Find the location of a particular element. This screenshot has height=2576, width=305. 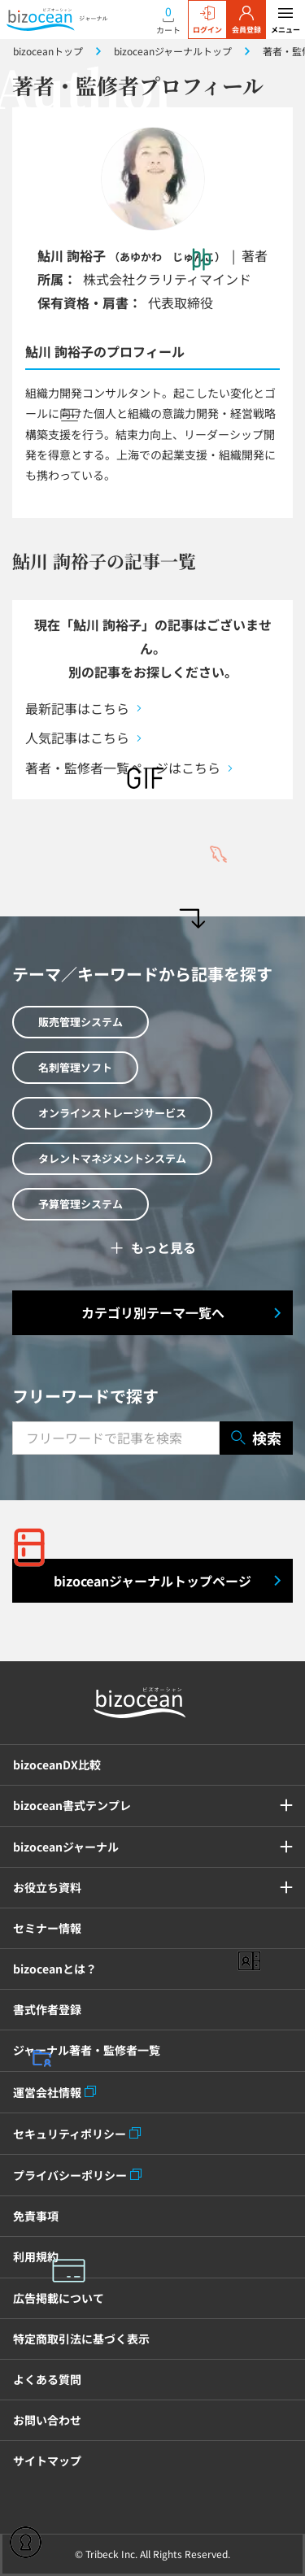

move item right then down is located at coordinates (192, 917).